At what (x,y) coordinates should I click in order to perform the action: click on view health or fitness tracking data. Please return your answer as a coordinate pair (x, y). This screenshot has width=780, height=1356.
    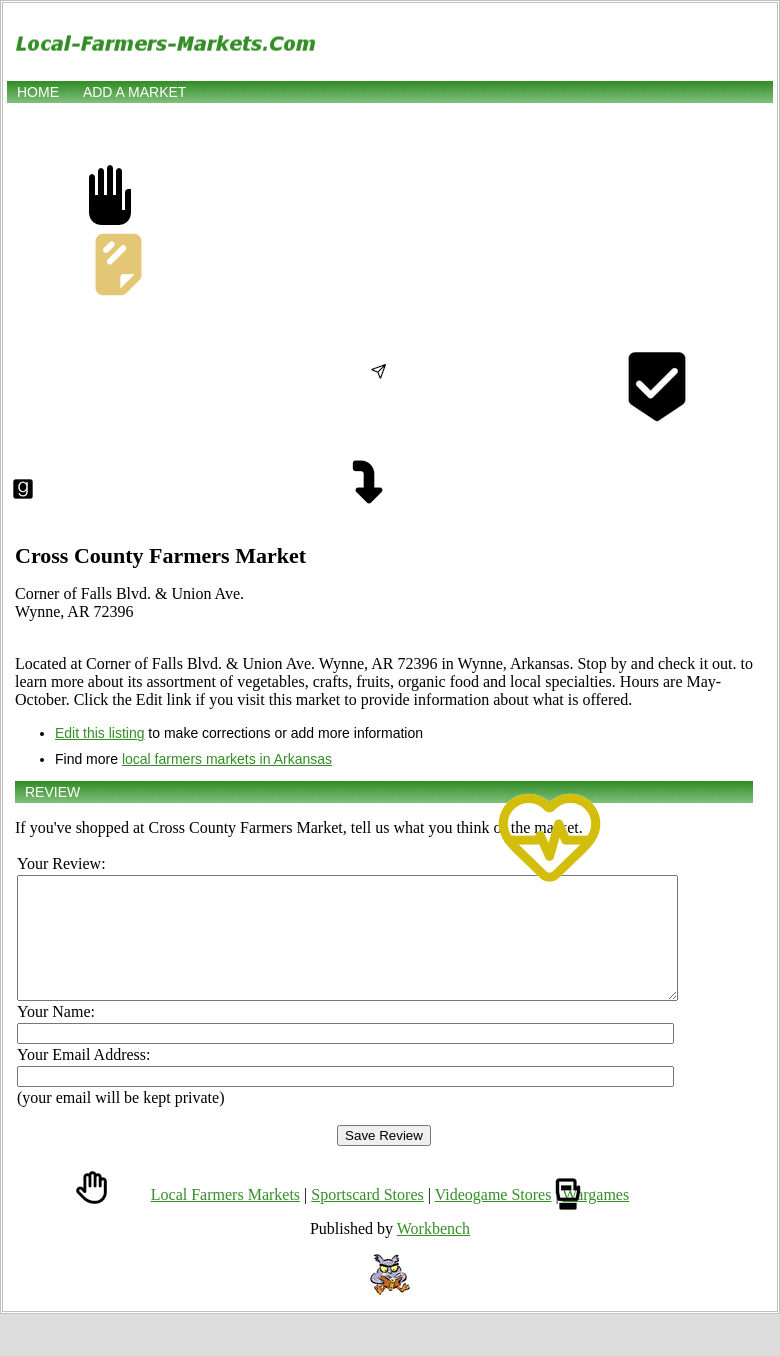
    Looking at the image, I should click on (549, 835).